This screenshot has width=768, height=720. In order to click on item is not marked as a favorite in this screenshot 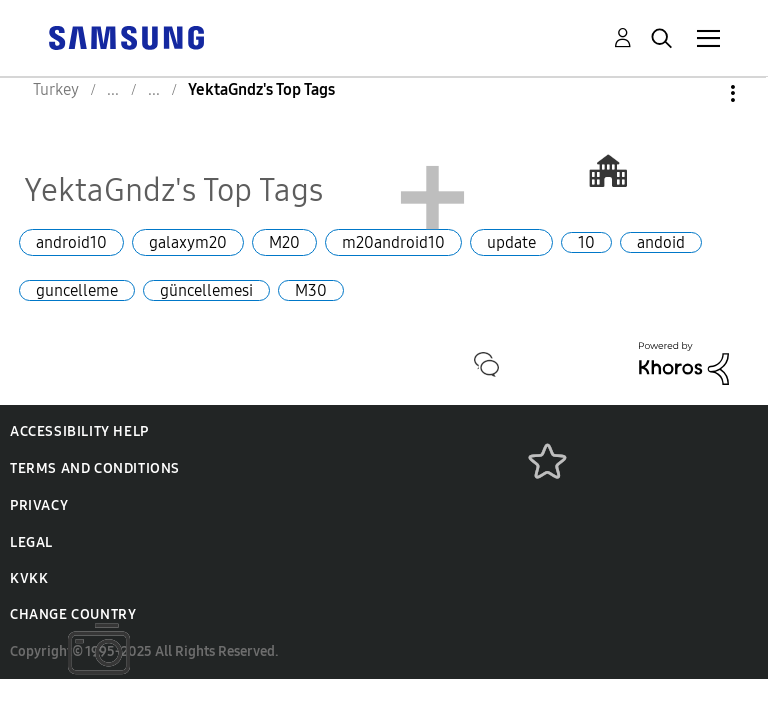, I will do `click(547, 462)`.